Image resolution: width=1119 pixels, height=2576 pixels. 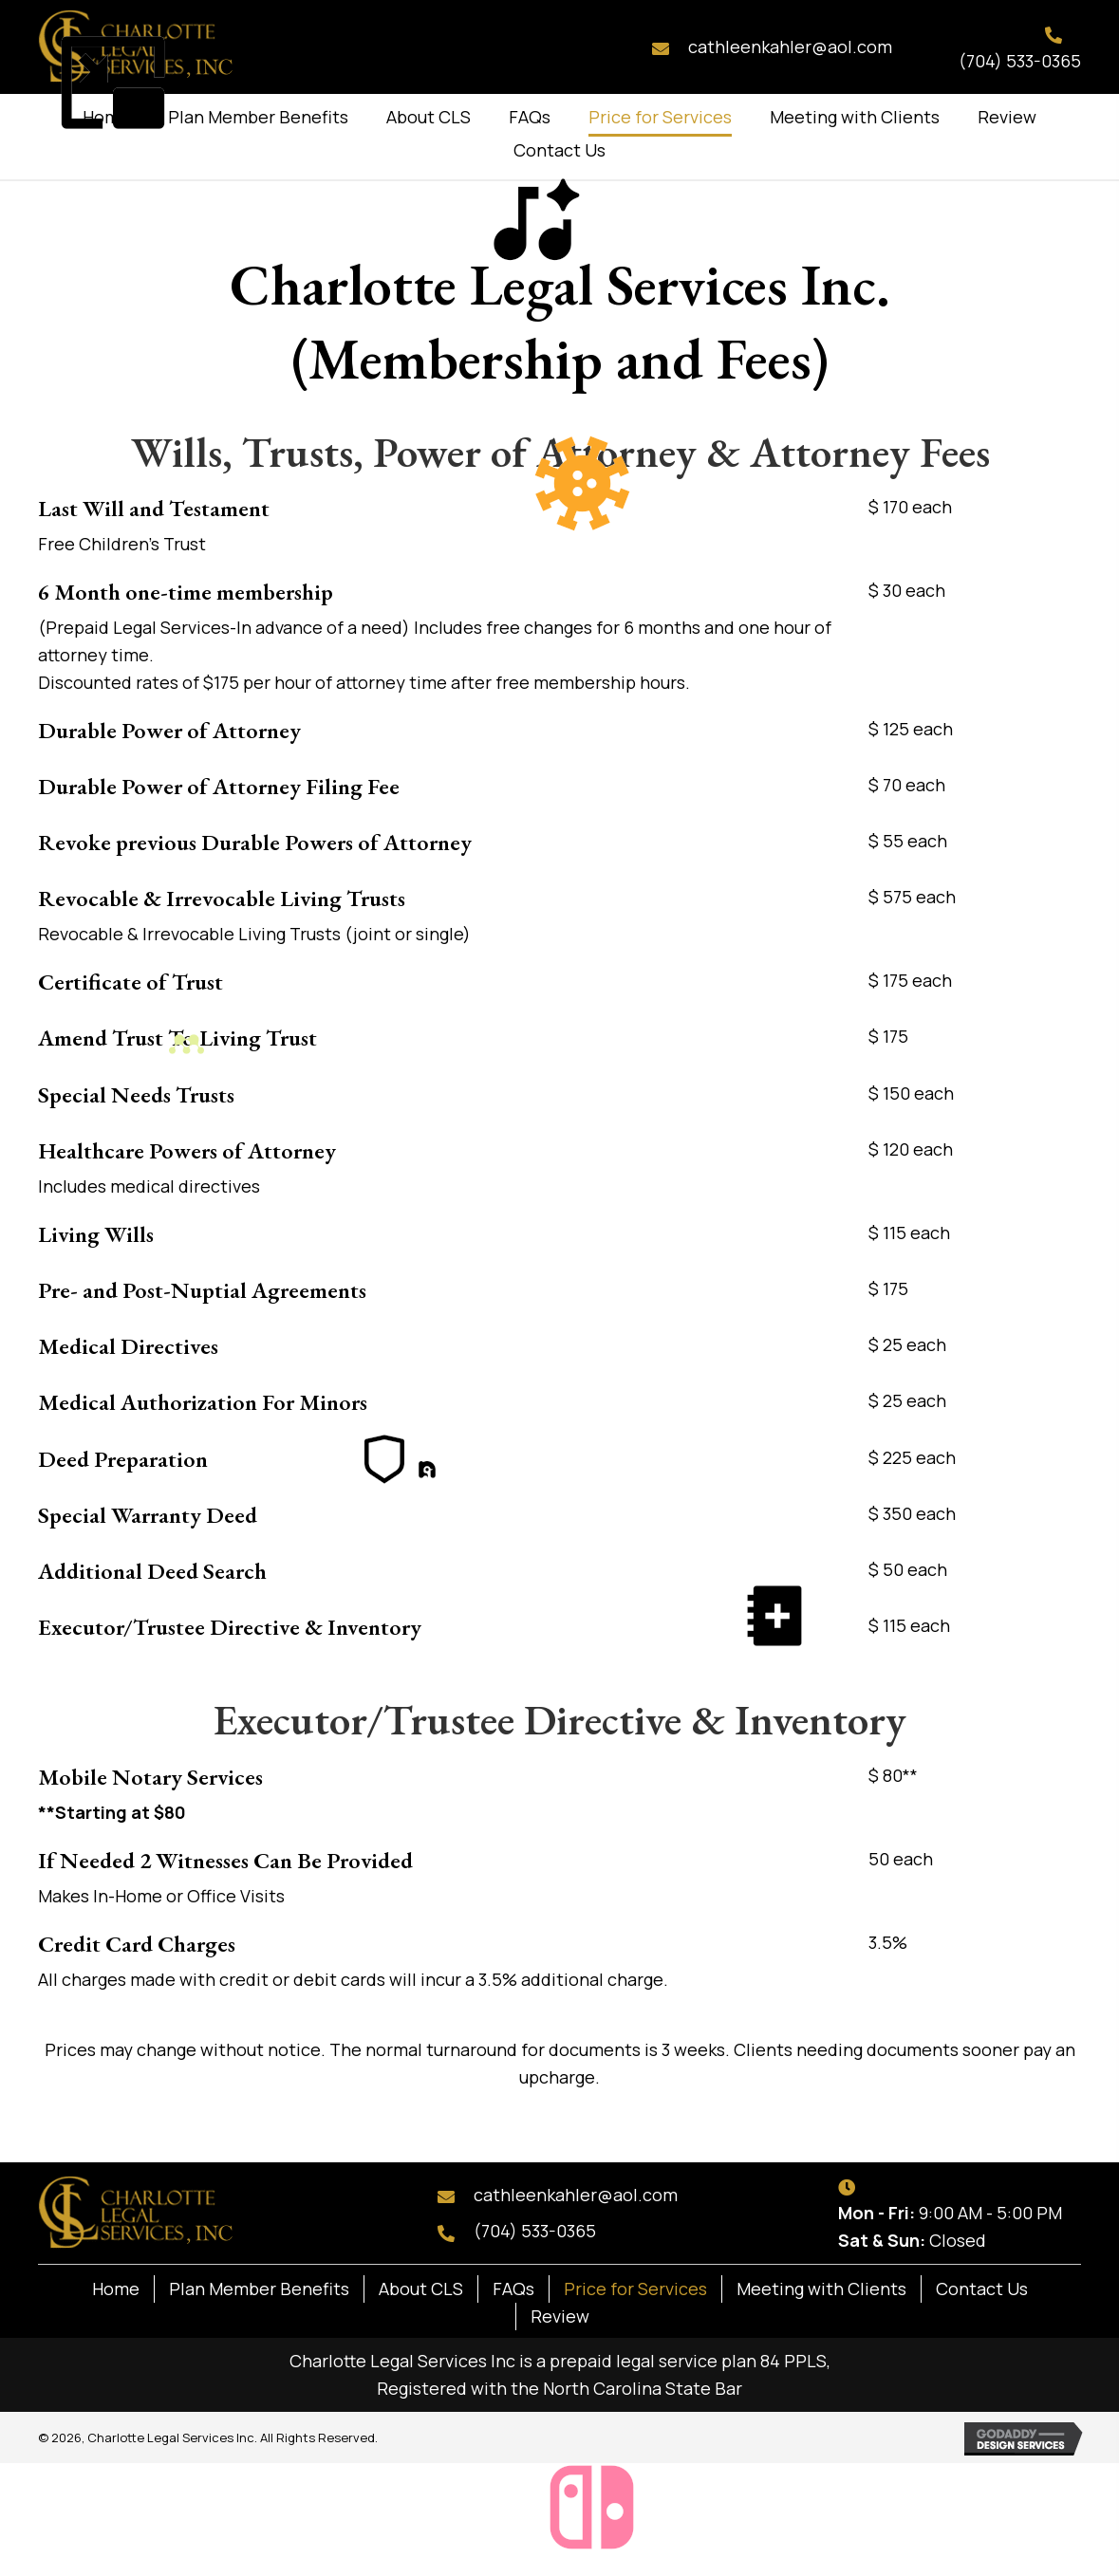 What do you see at coordinates (774, 1616) in the screenshot?
I see `access your health records` at bounding box center [774, 1616].